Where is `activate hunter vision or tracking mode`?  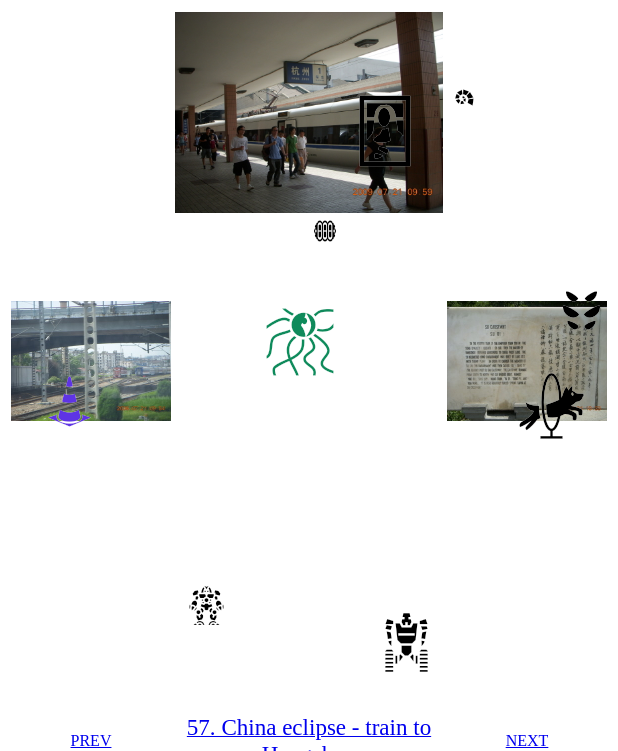
activate hunter vision or tracking mode is located at coordinates (581, 310).